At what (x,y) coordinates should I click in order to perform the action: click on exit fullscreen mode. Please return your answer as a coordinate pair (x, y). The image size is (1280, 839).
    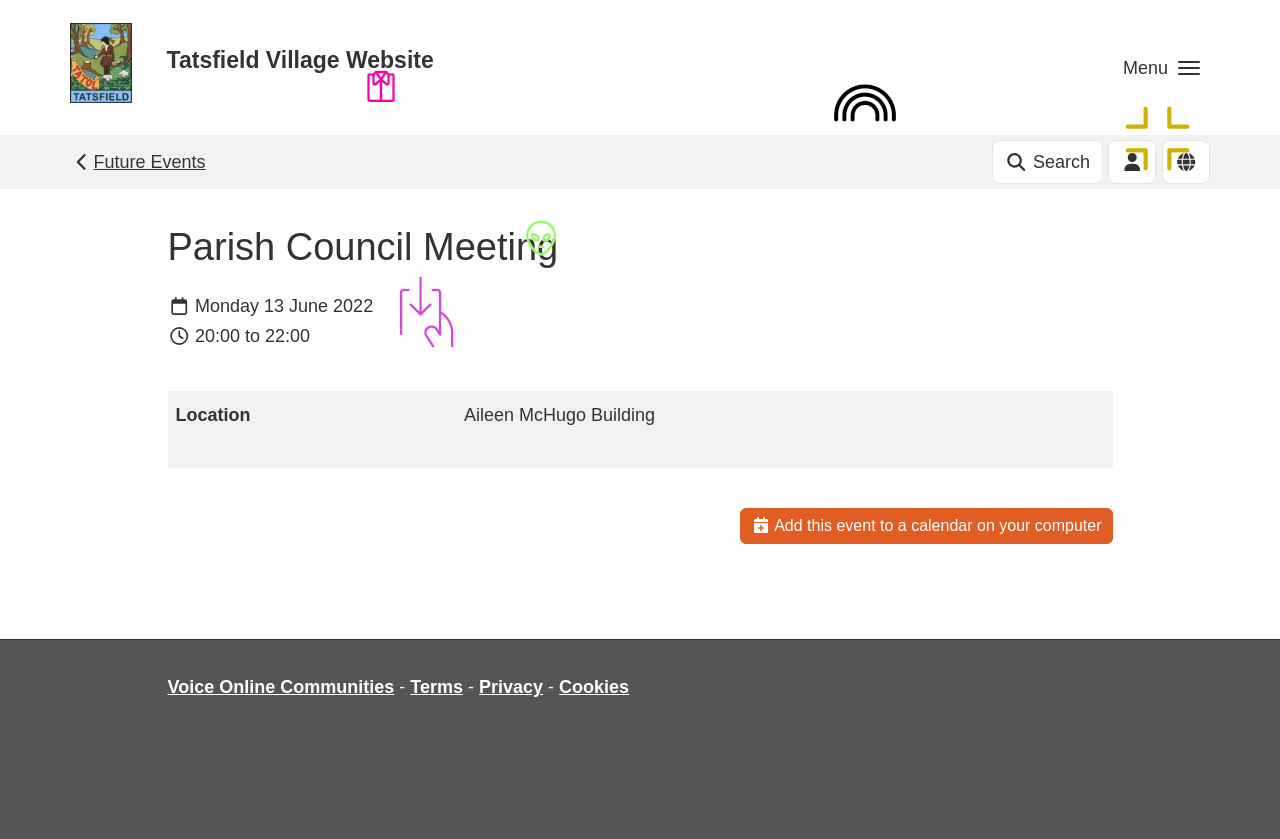
    Looking at the image, I should click on (1157, 138).